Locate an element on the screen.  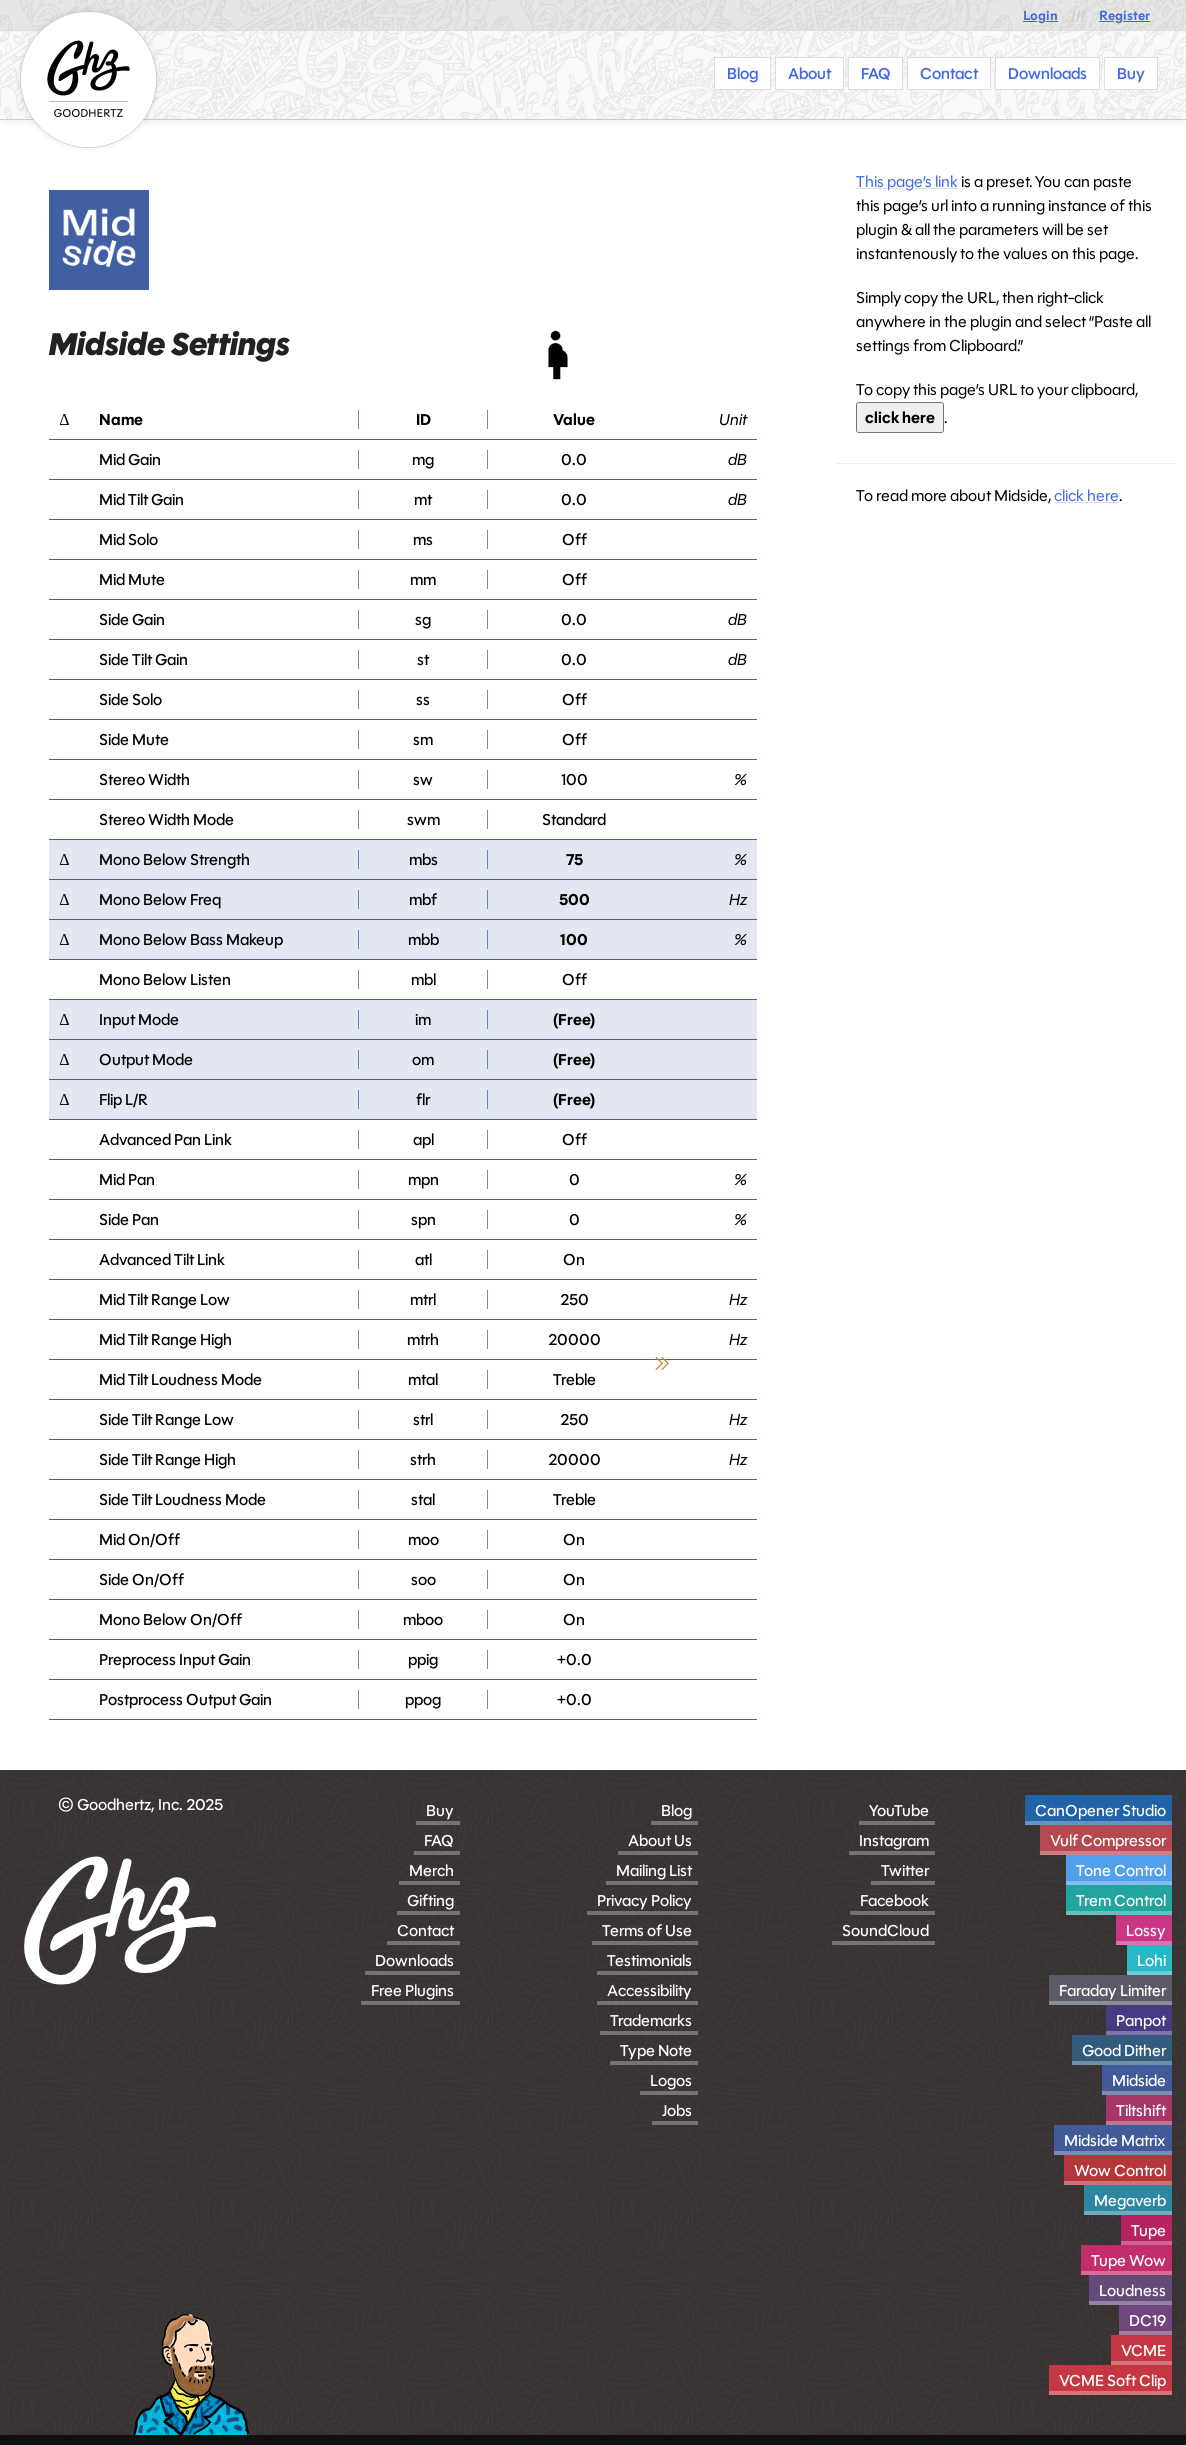
indicates pregnancy-related features or services is located at coordinates (558, 355).